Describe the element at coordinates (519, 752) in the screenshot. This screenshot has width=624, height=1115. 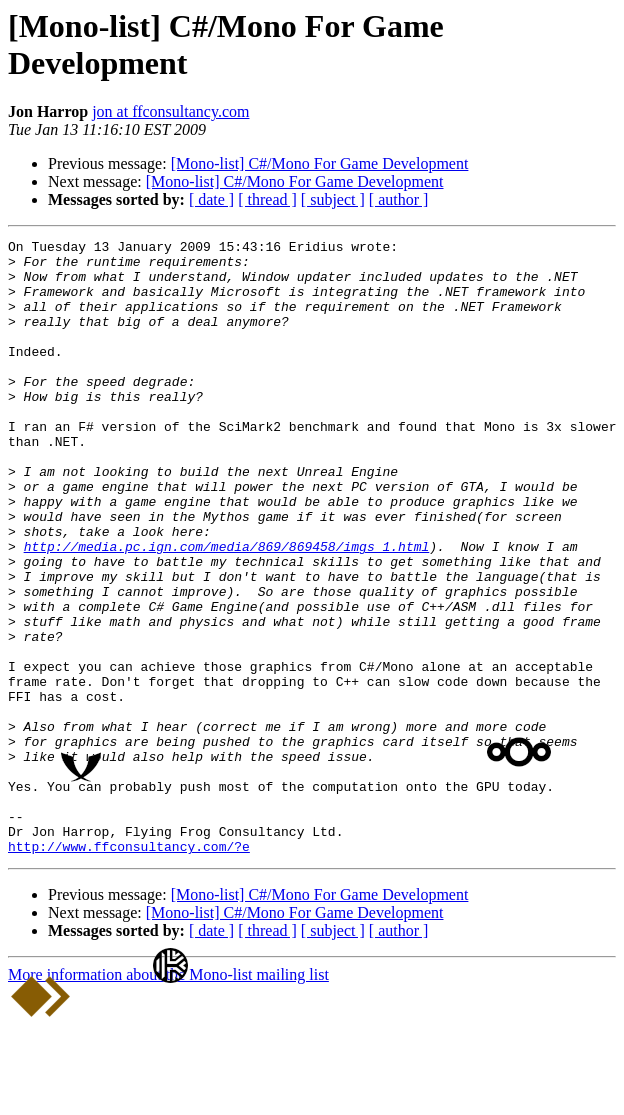
I see `open nextcloud app` at that location.